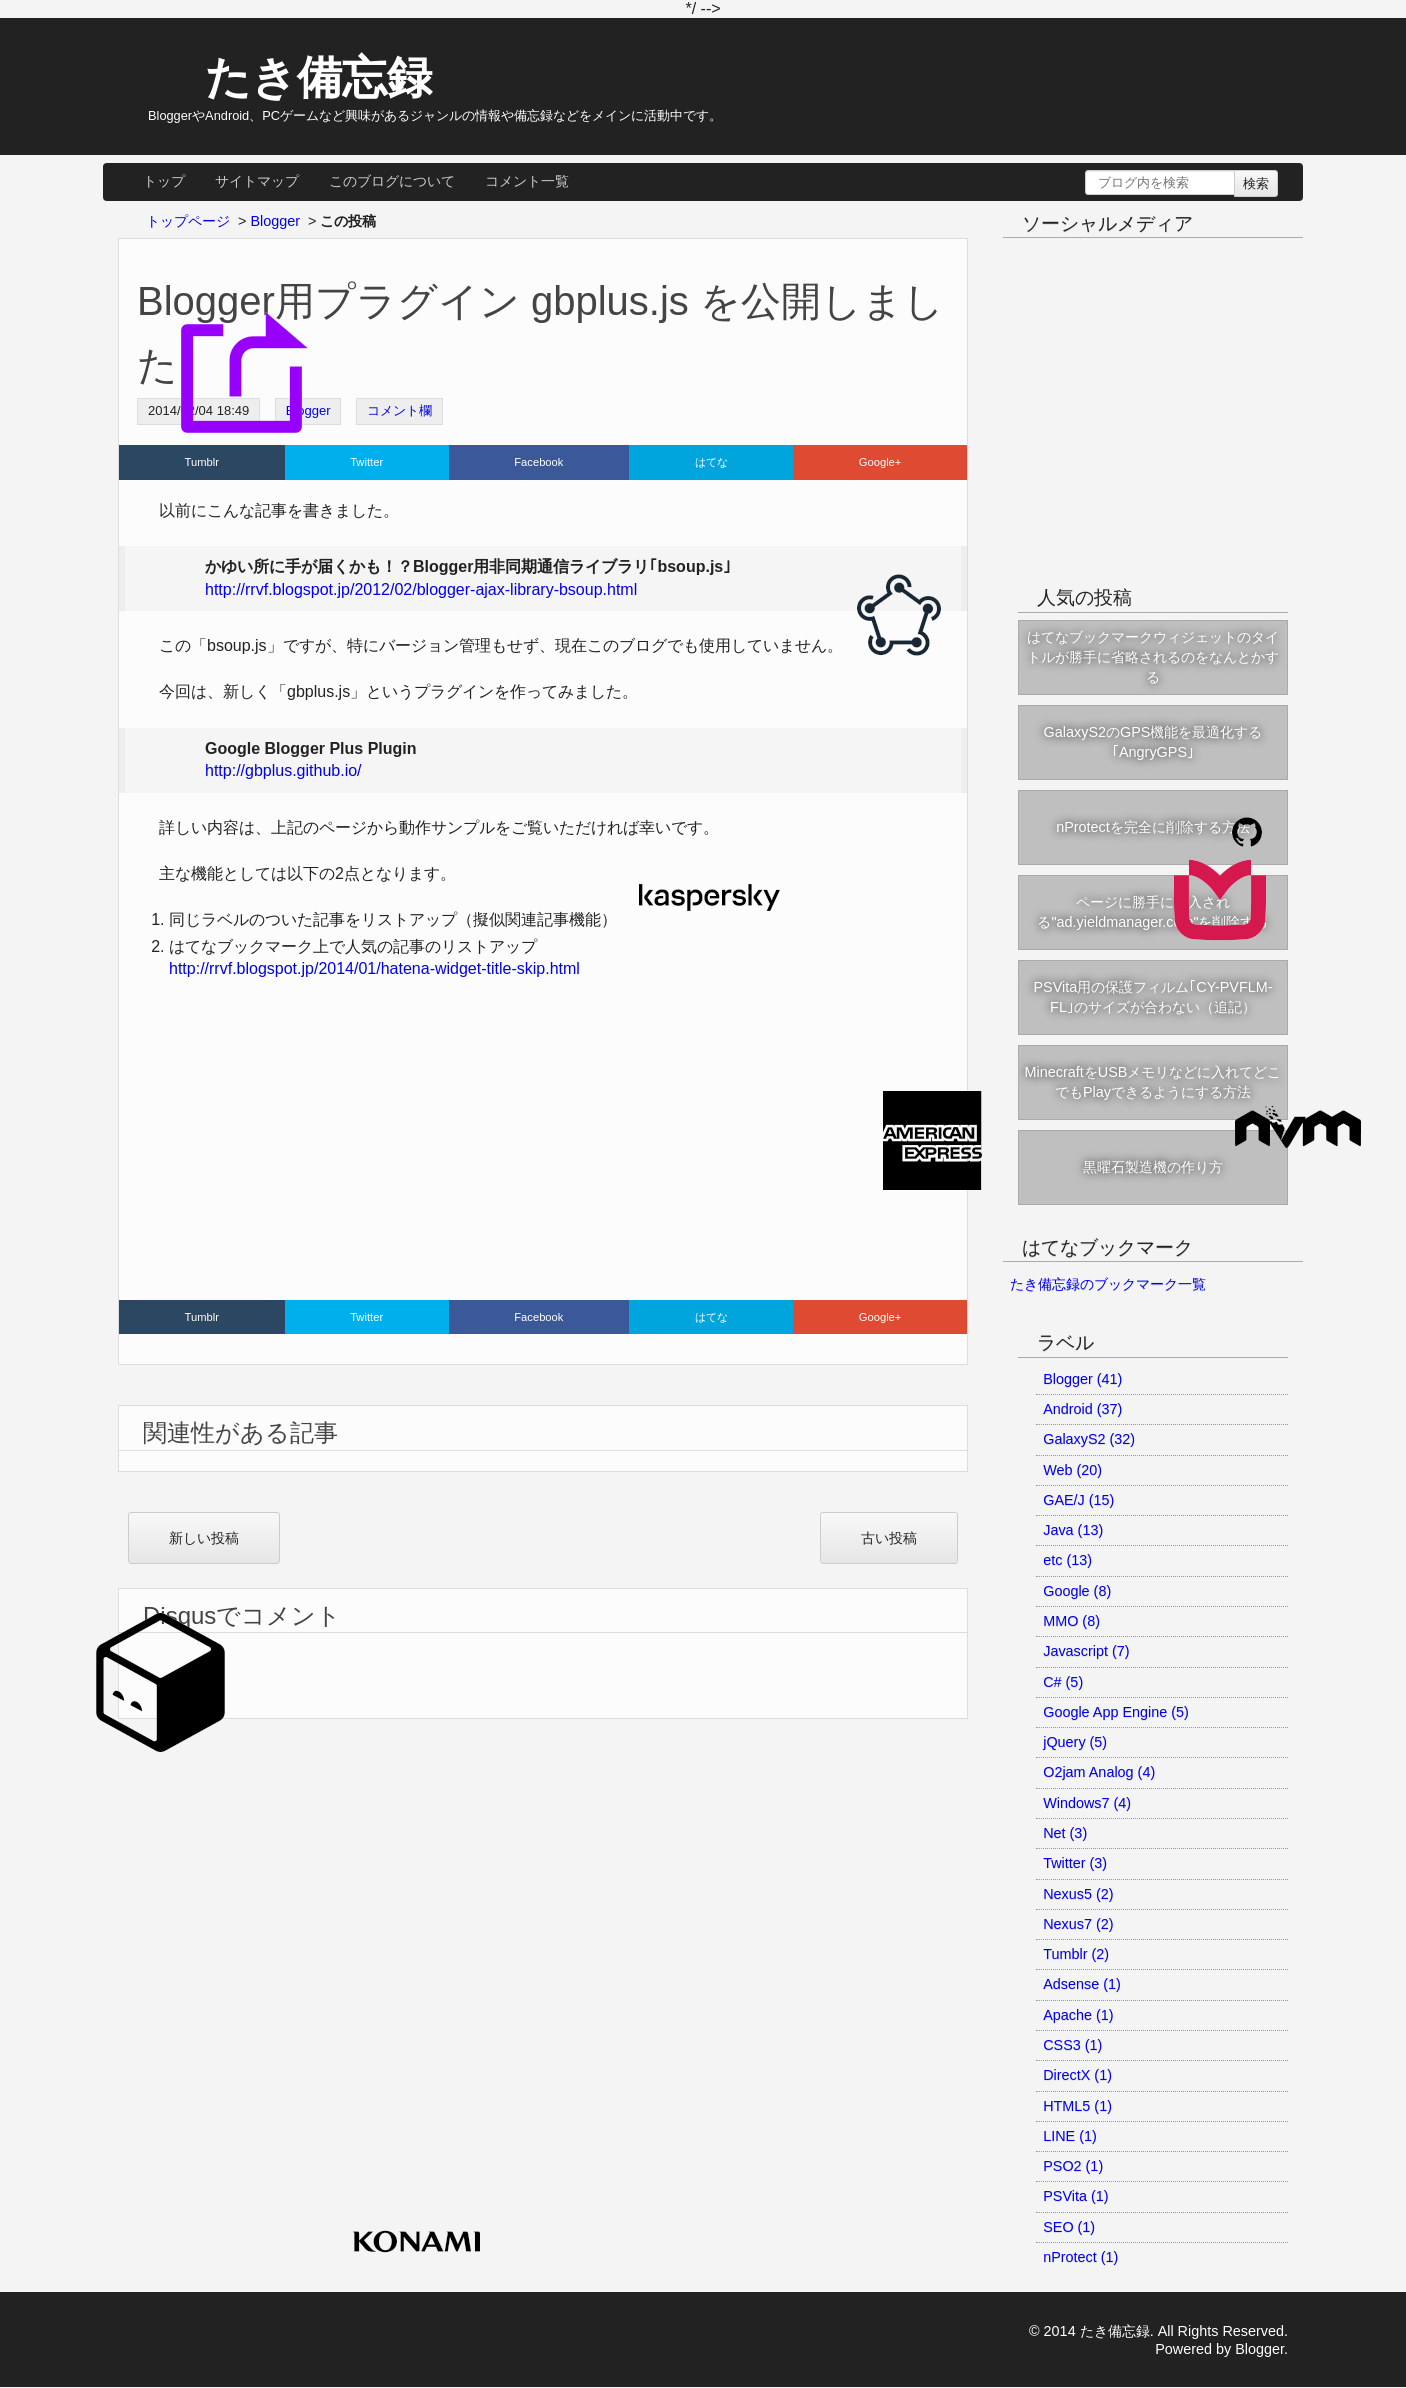  What do you see at coordinates (1220, 900) in the screenshot?
I see `knowledgebase app or service logo` at bounding box center [1220, 900].